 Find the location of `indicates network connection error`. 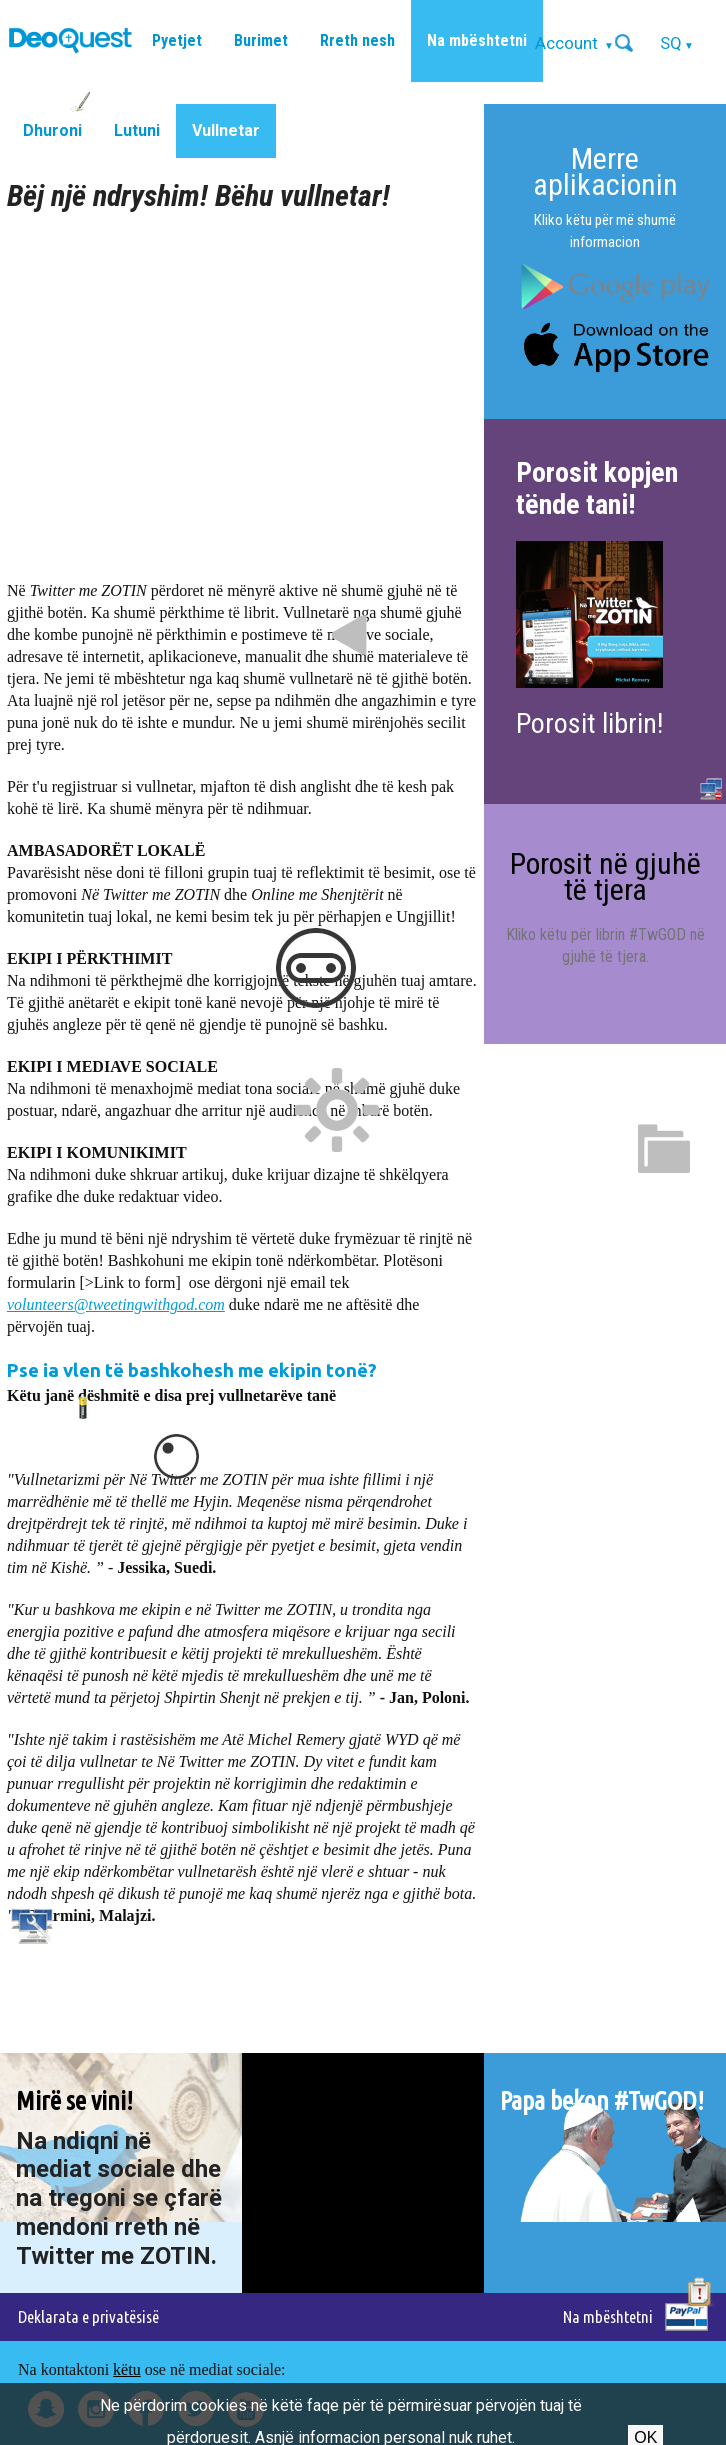

indicates network connection error is located at coordinates (711, 789).